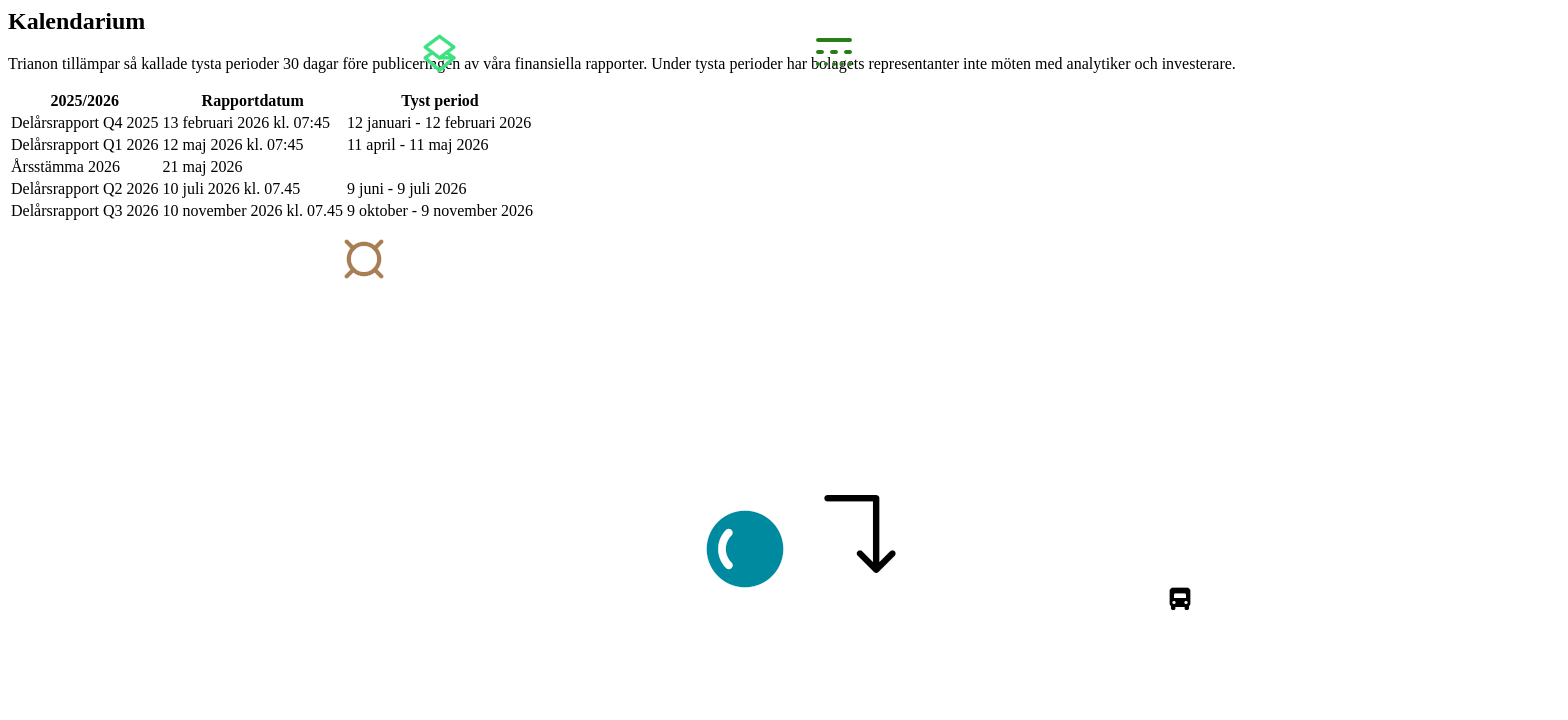 This screenshot has width=1568, height=720. What do you see at coordinates (745, 549) in the screenshot?
I see `apply inner shadow effect to the left side` at bounding box center [745, 549].